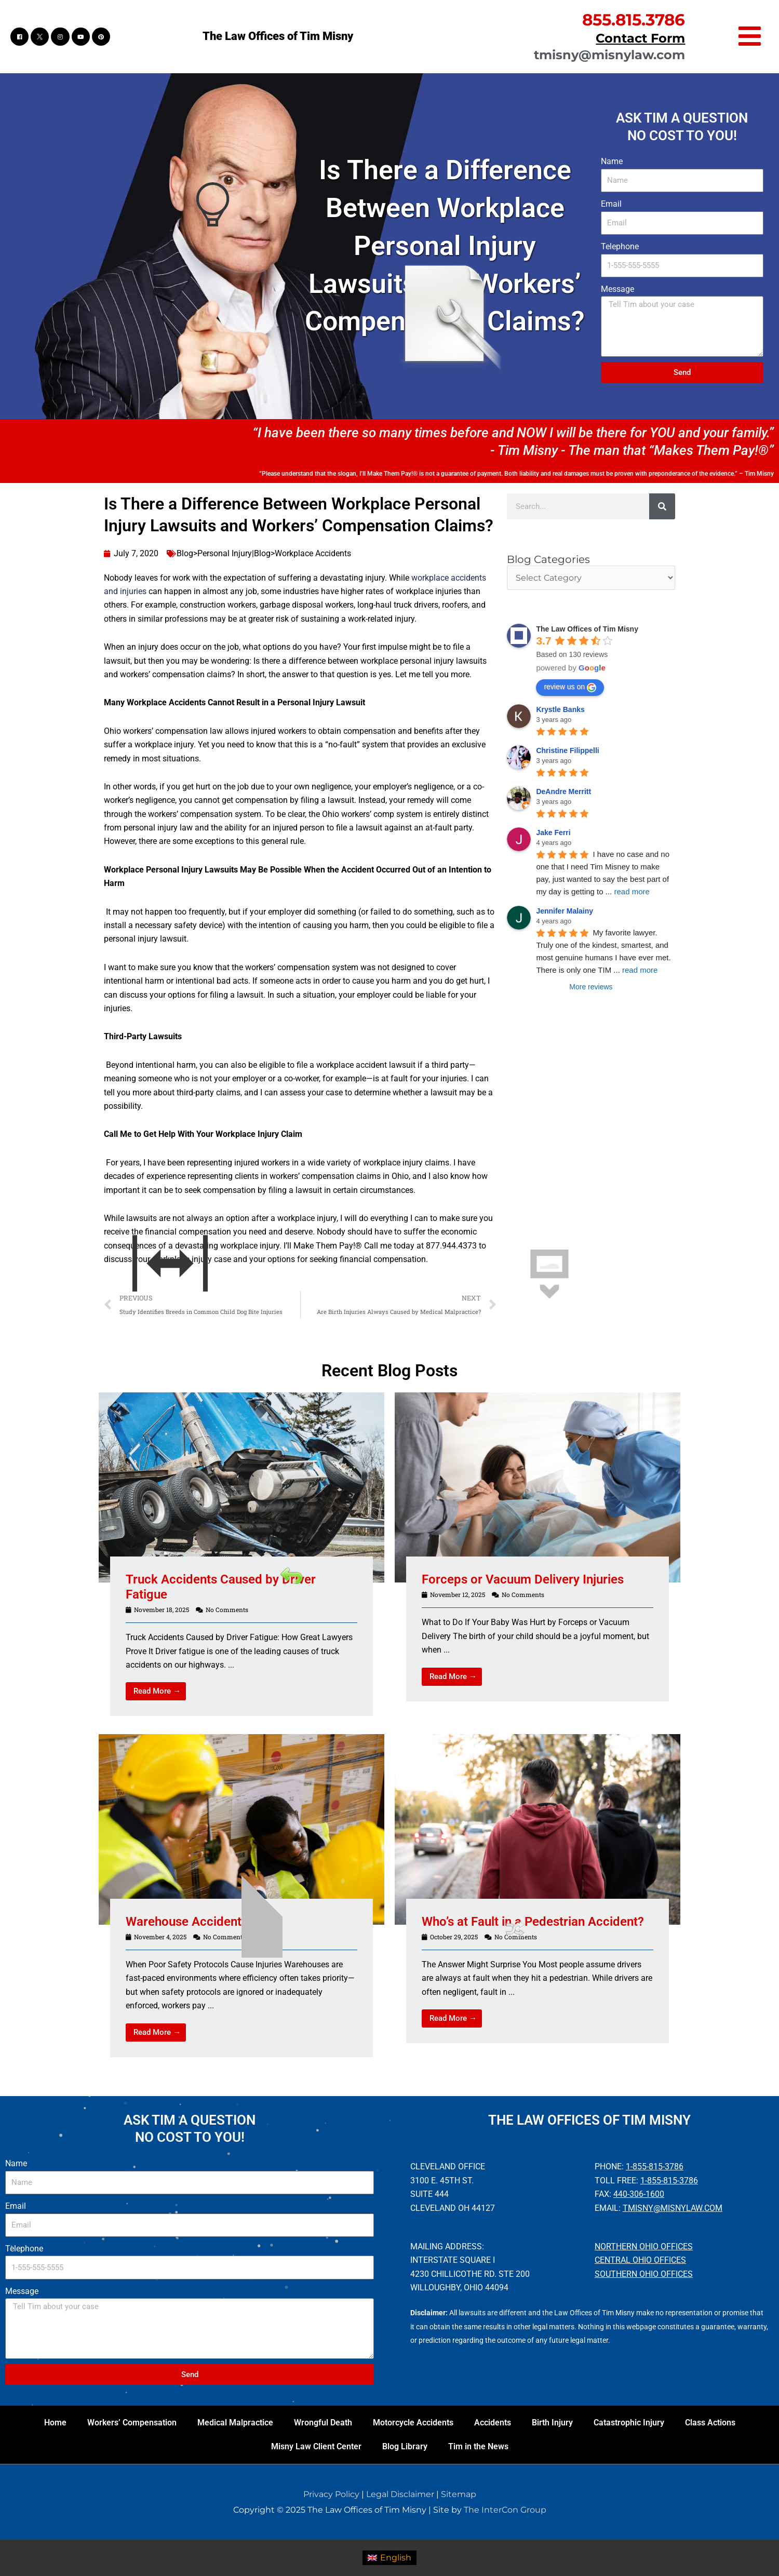 This screenshot has height=2576, width=779. I want to click on adjust spacing between elements, so click(170, 1263).